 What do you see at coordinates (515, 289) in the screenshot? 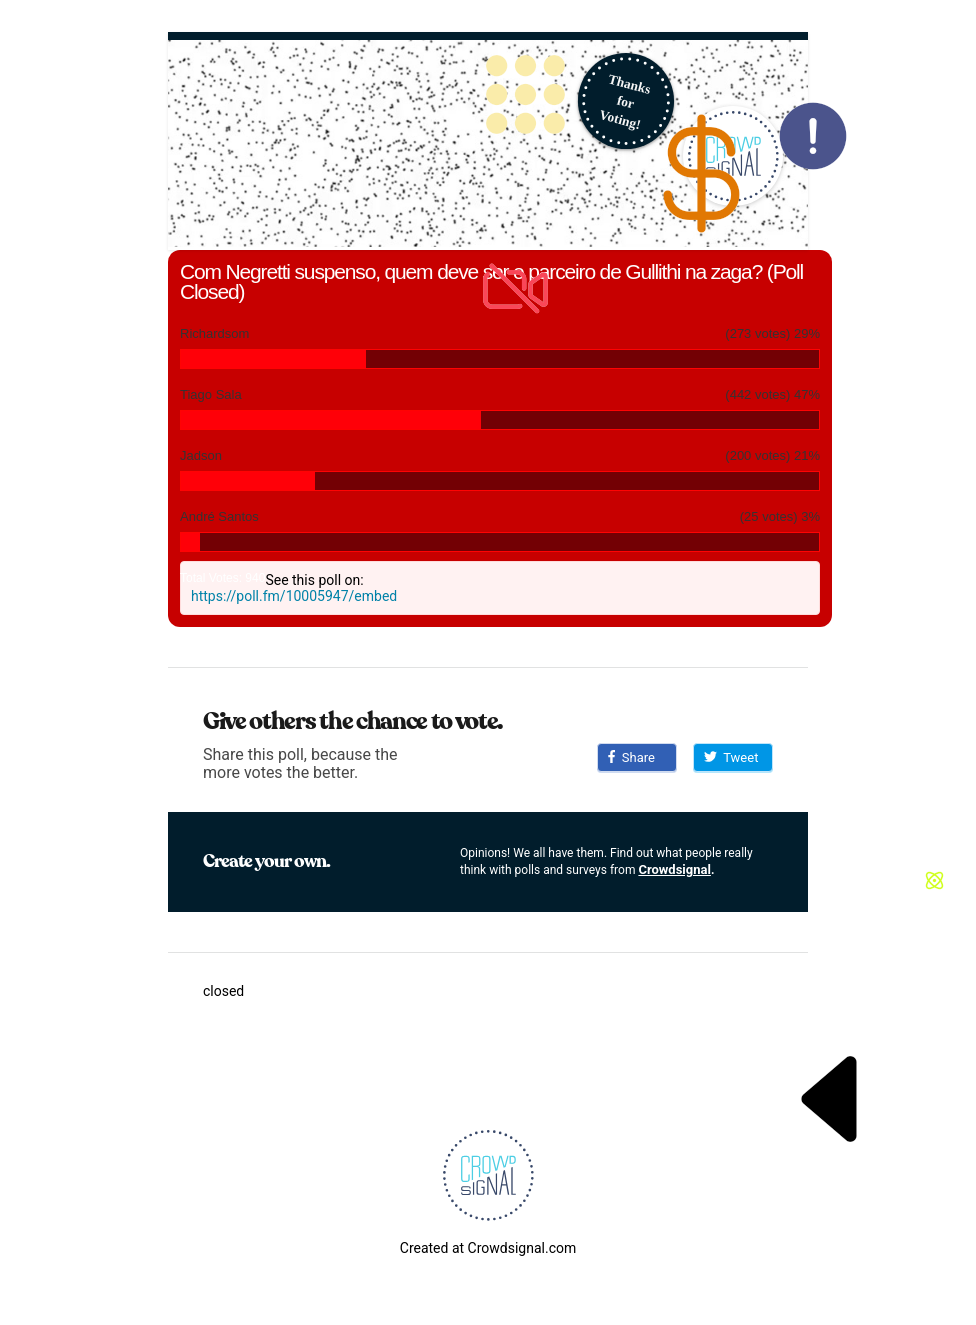
I see `turn off camera or disable video` at bounding box center [515, 289].